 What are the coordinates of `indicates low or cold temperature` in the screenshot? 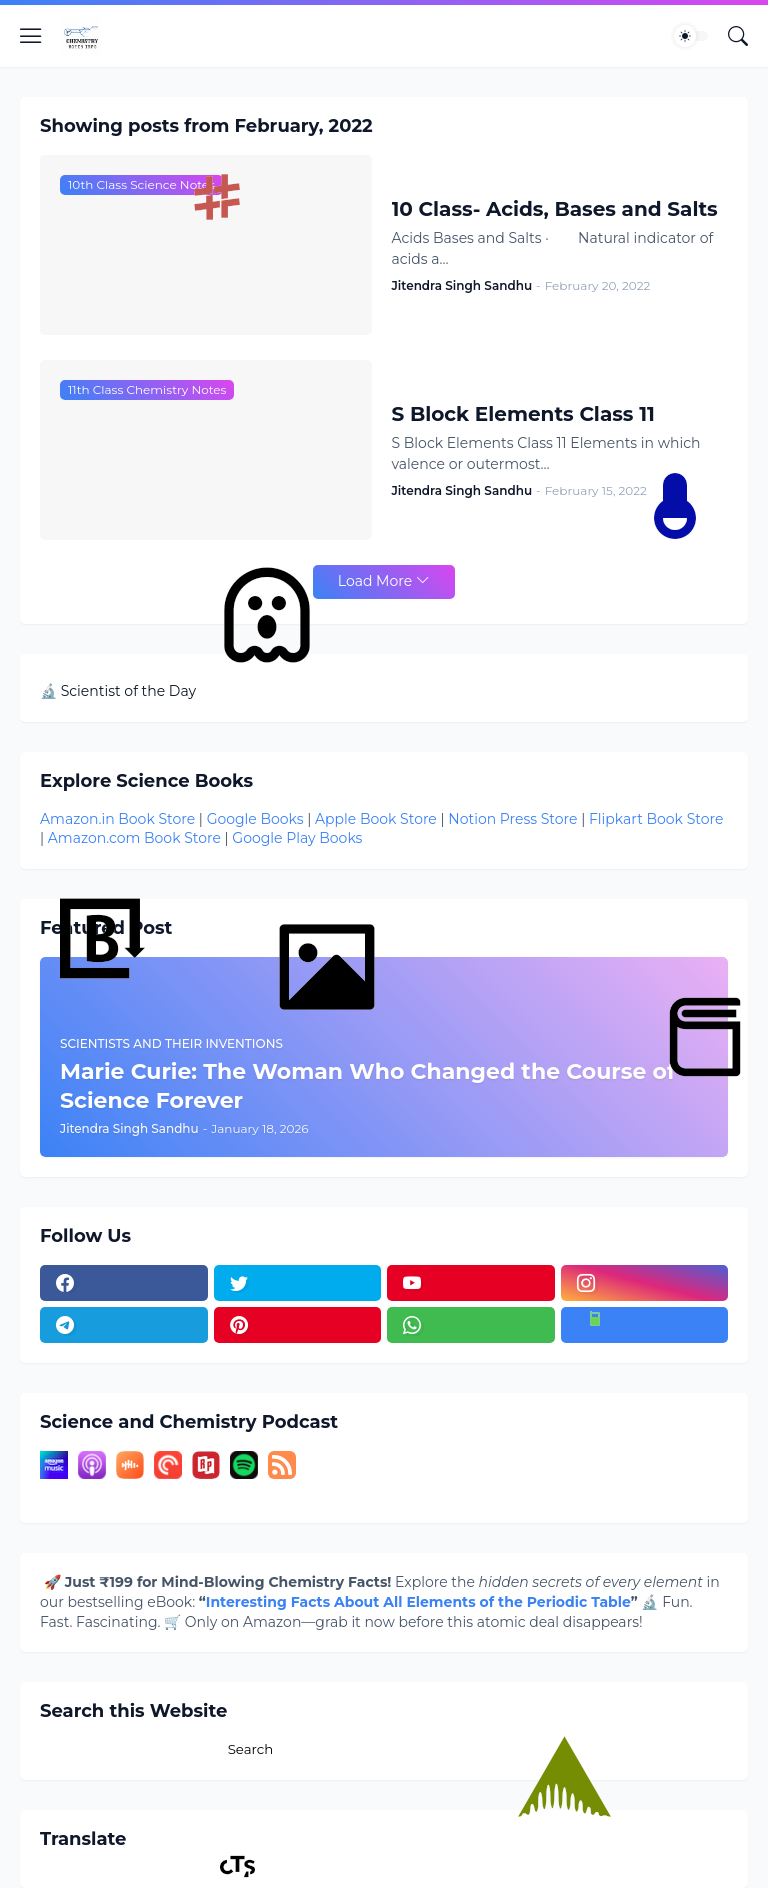 It's located at (675, 506).